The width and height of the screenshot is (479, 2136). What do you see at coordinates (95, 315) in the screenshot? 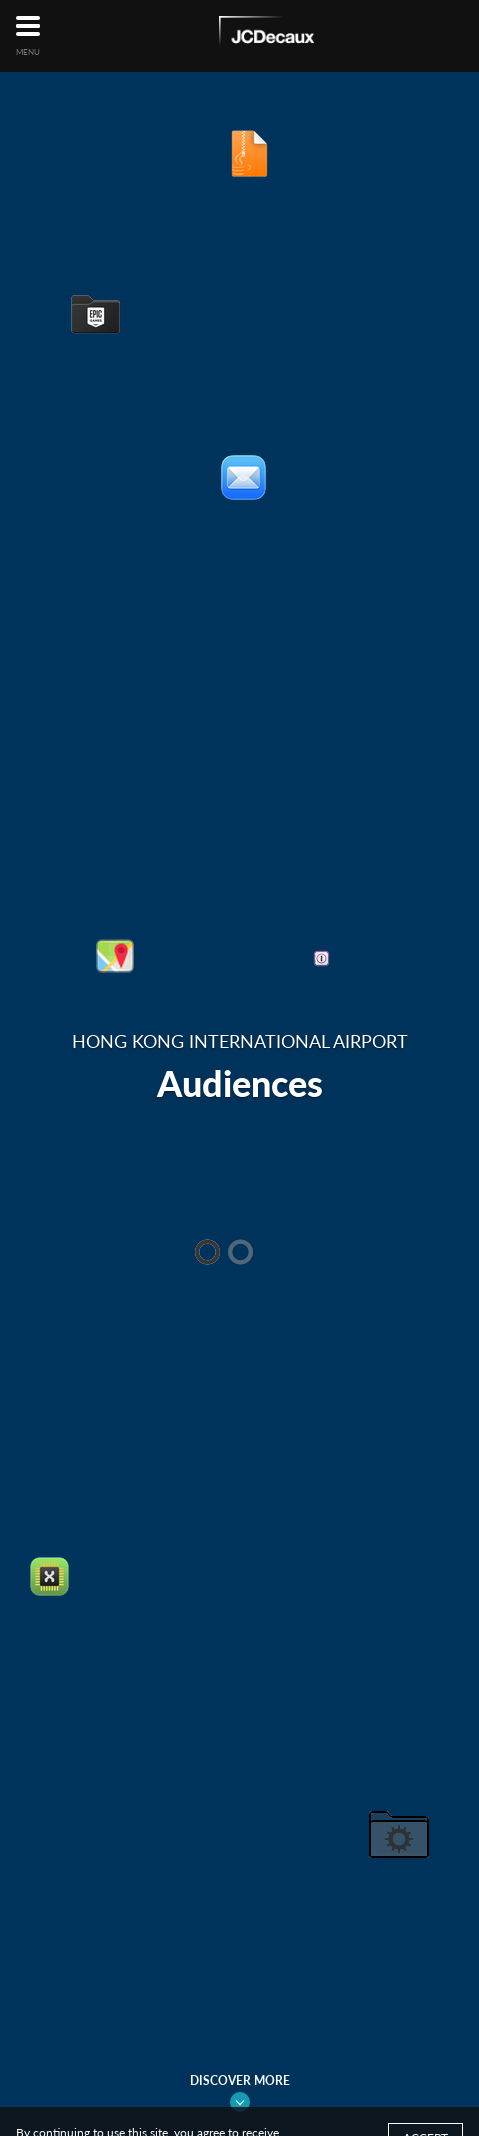
I see `open epic games store folder` at bounding box center [95, 315].